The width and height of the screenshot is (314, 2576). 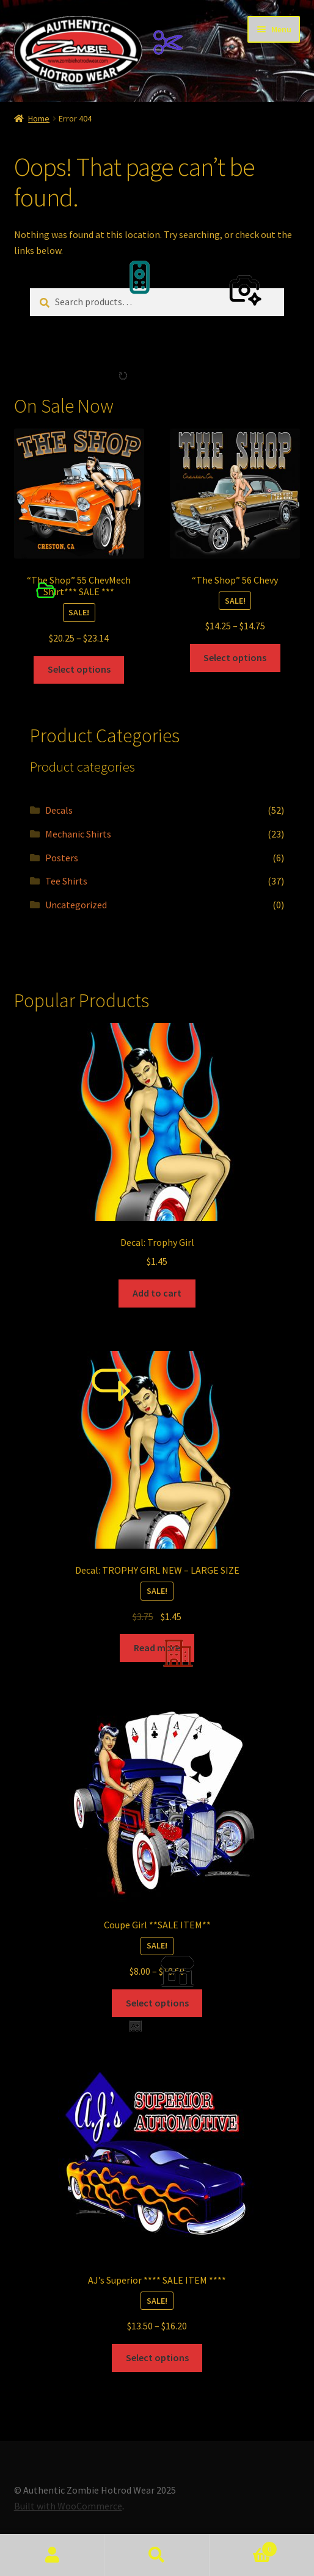 What do you see at coordinates (177, 1971) in the screenshot?
I see `view store or shop location` at bounding box center [177, 1971].